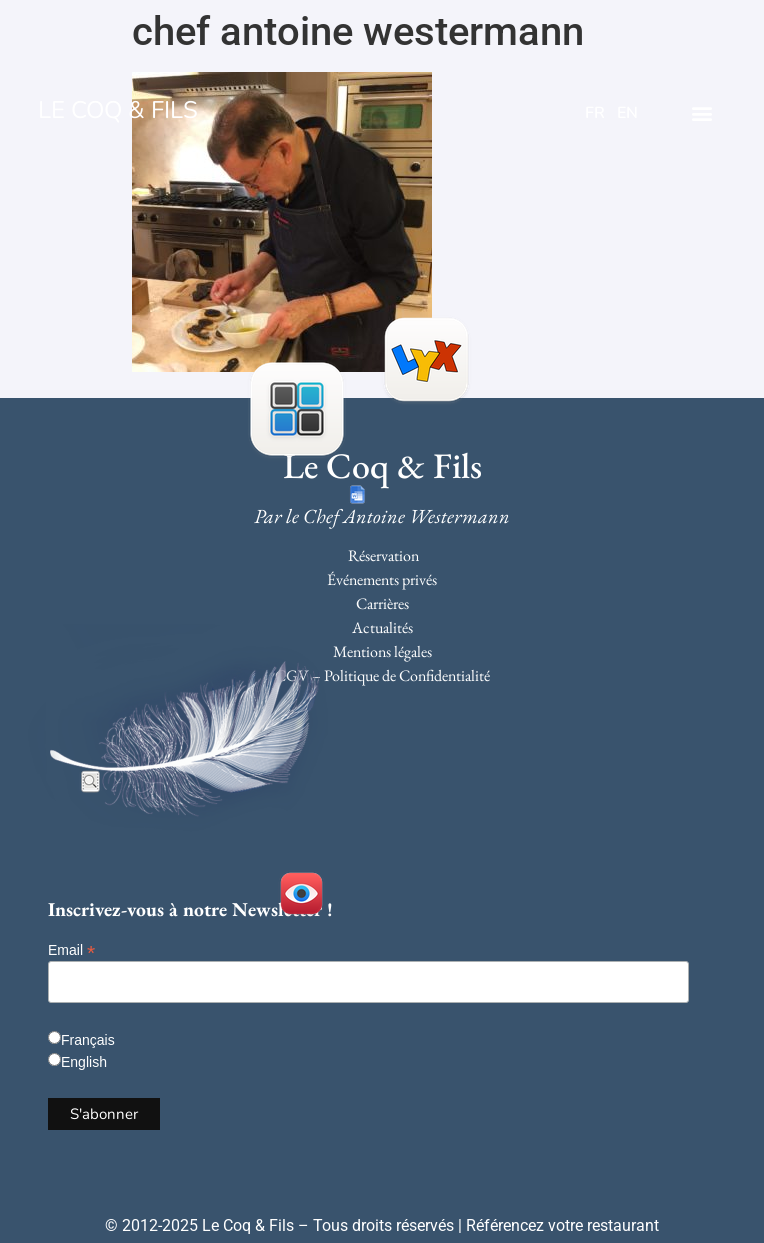 The image size is (764, 1243). Describe the element at coordinates (90, 781) in the screenshot. I see `open the system logs application` at that location.